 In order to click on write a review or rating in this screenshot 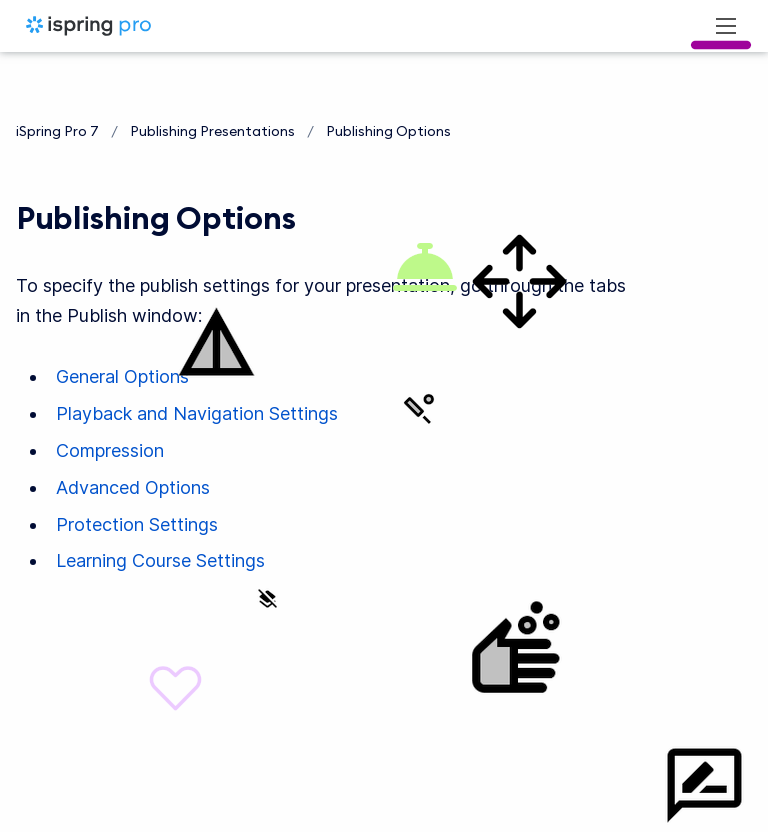, I will do `click(704, 785)`.